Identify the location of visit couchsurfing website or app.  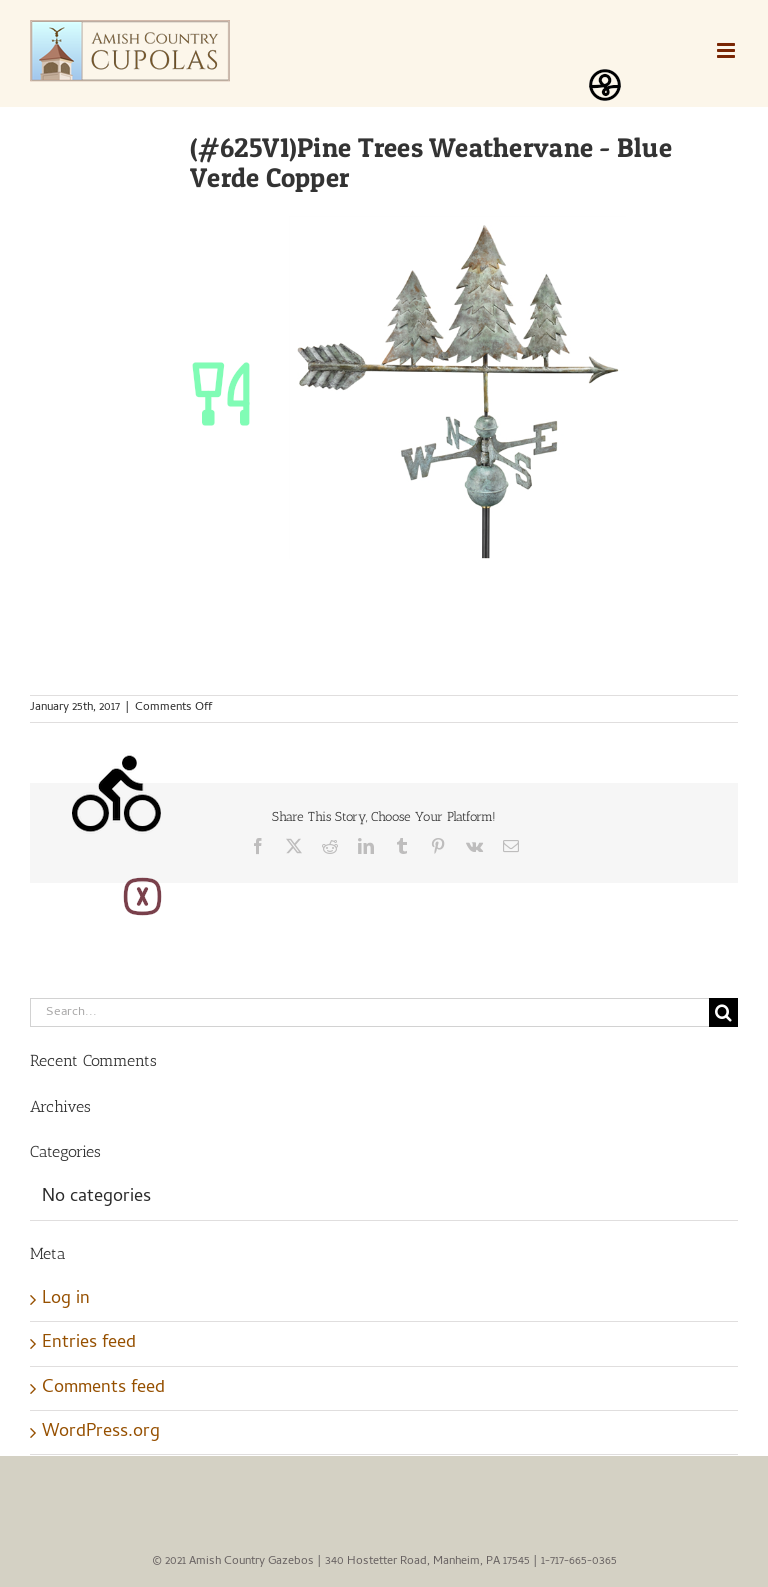
(605, 85).